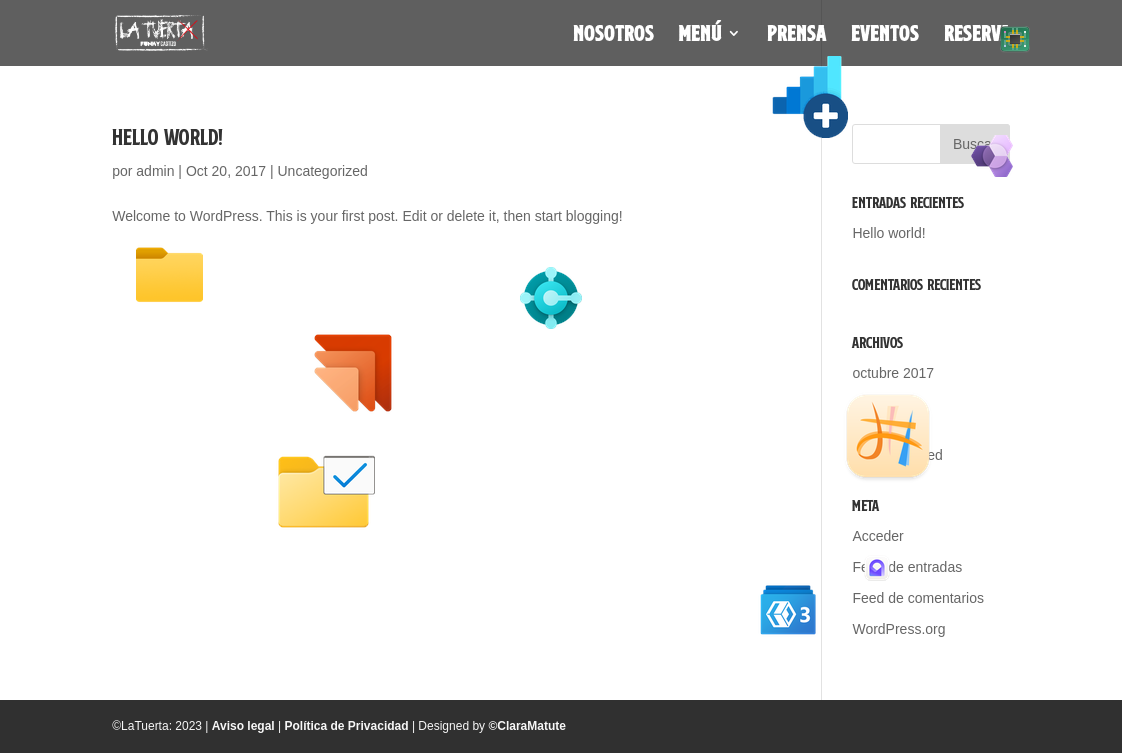 The height and width of the screenshot is (753, 1122). I want to click on open a folder to view its contents, so click(169, 275).